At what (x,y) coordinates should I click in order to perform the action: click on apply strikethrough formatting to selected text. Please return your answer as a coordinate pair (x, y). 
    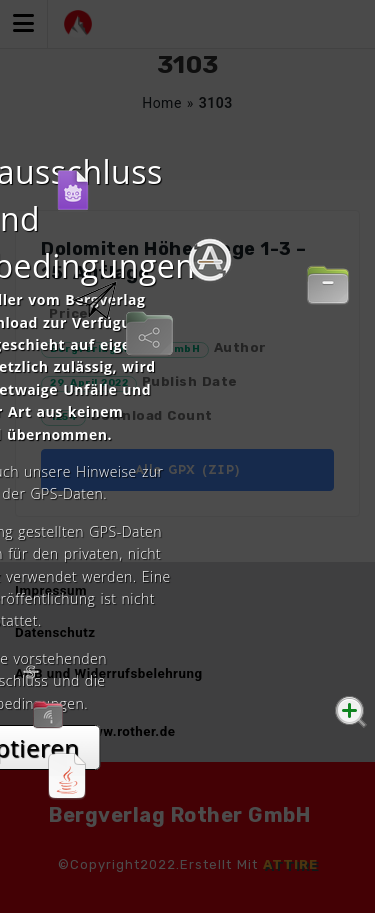
    Looking at the image, I should click on (31, 672).